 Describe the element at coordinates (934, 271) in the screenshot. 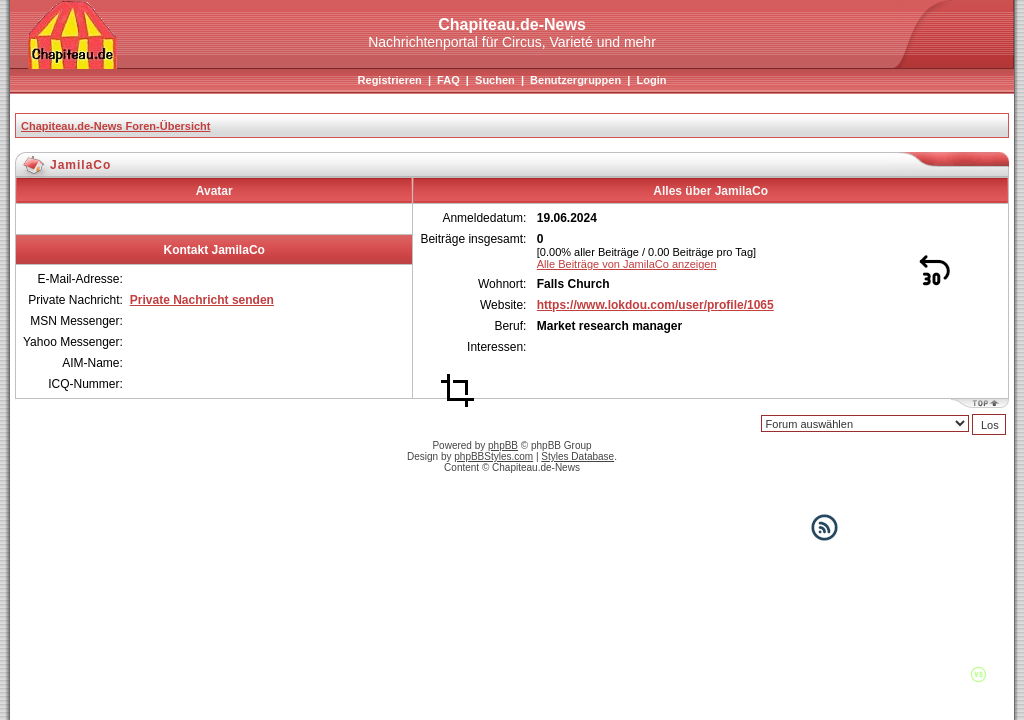

I see `skip back 30 seconds` at that location.